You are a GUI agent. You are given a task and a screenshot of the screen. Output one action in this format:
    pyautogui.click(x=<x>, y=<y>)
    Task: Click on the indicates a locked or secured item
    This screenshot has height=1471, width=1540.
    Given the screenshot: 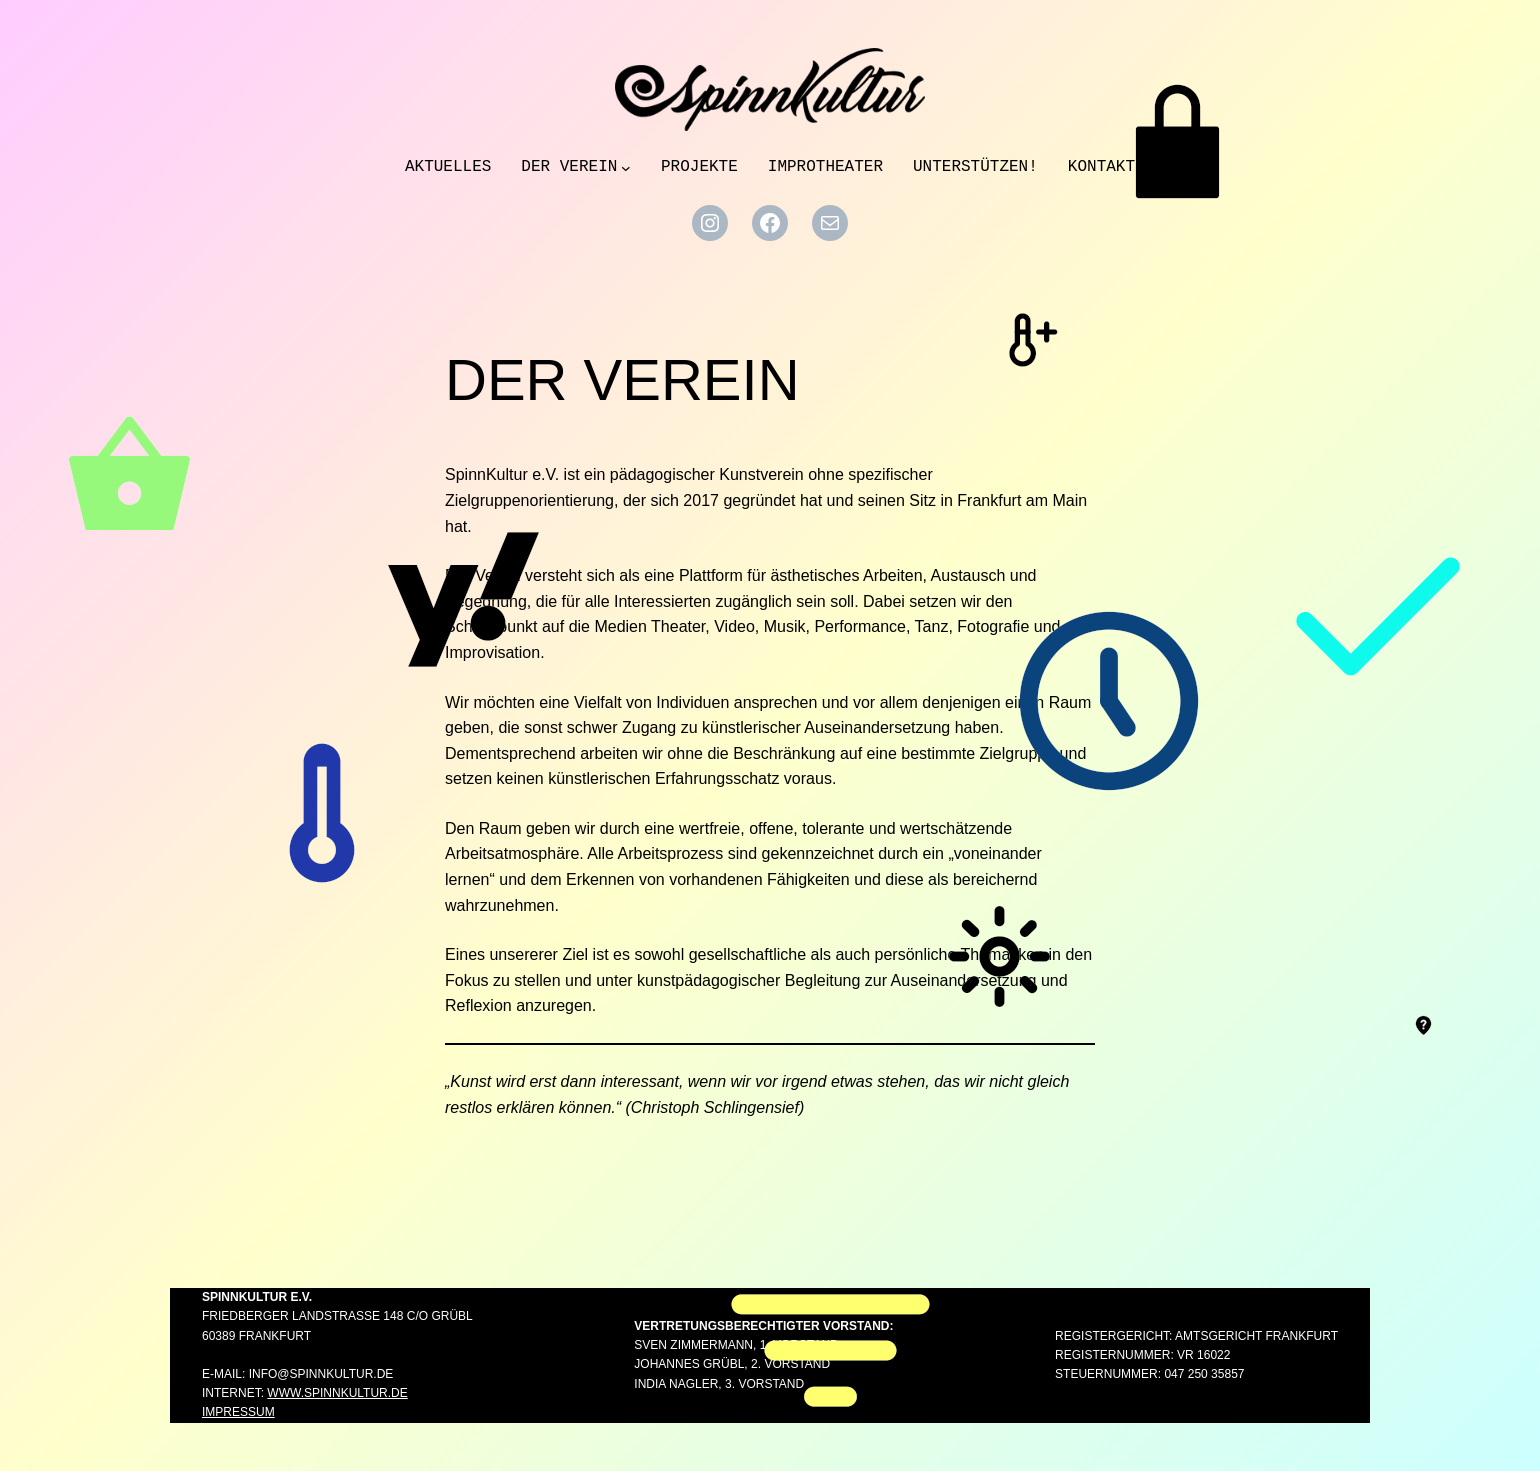 What is the action you would take?
    pyautogui.click(x=1177, y=141)
    